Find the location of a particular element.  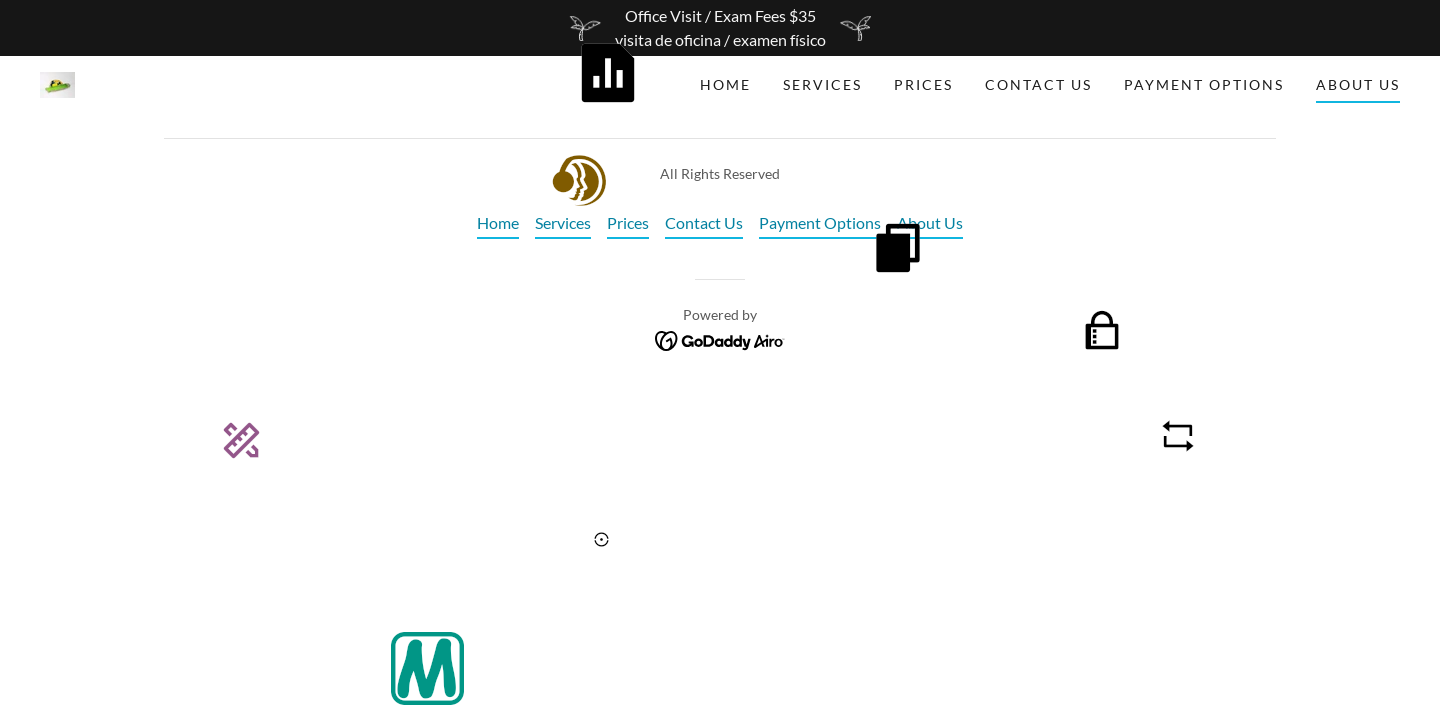

copy file to clipboard is located at coordinates (898, 248).